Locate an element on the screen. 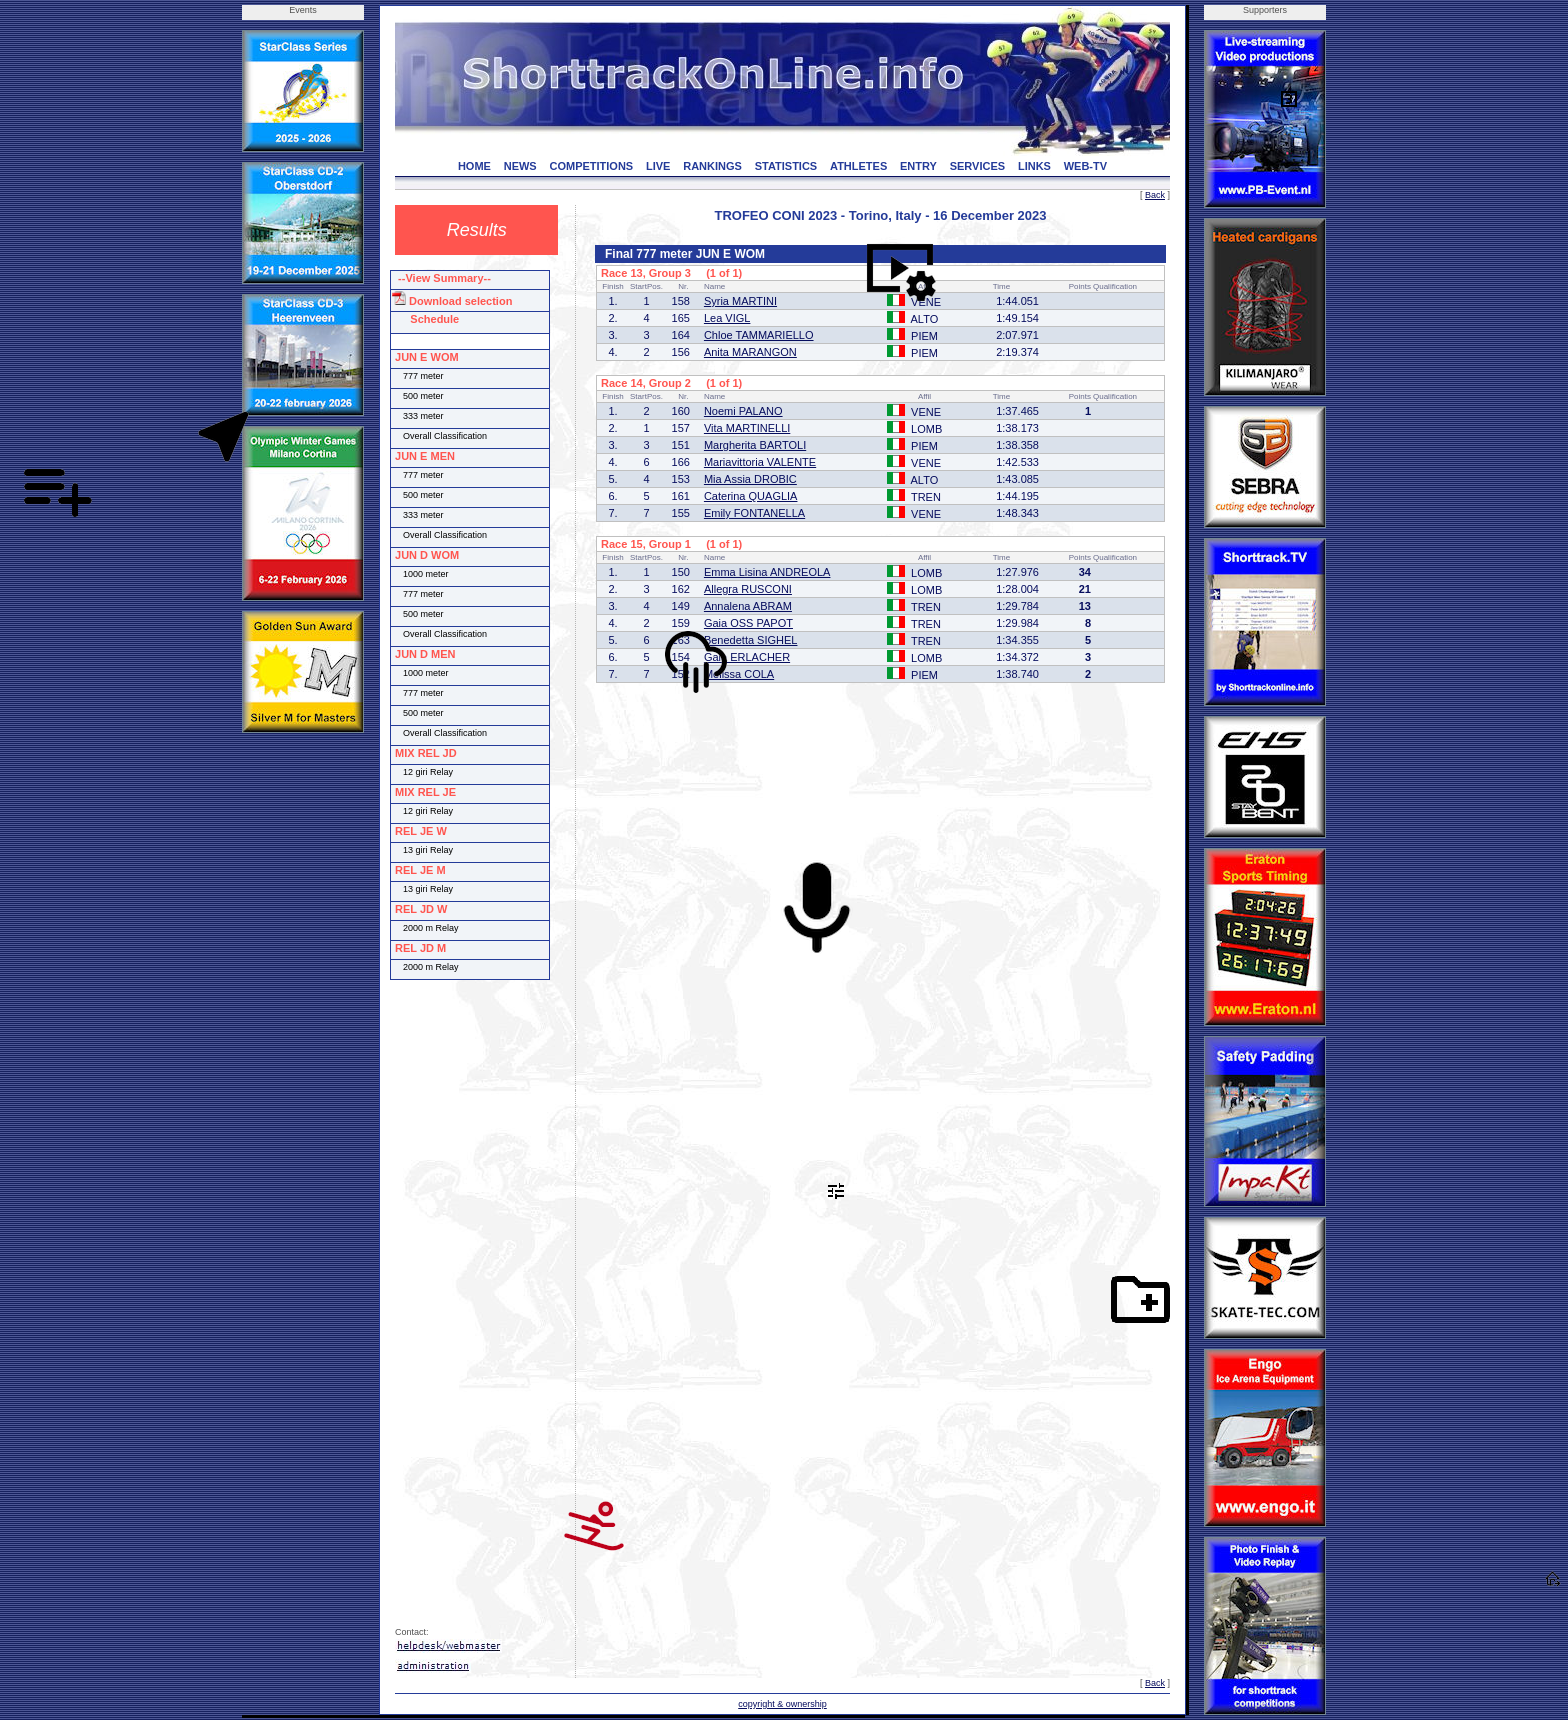  adjust settings or preferences is located at coordinates (836, 1191).